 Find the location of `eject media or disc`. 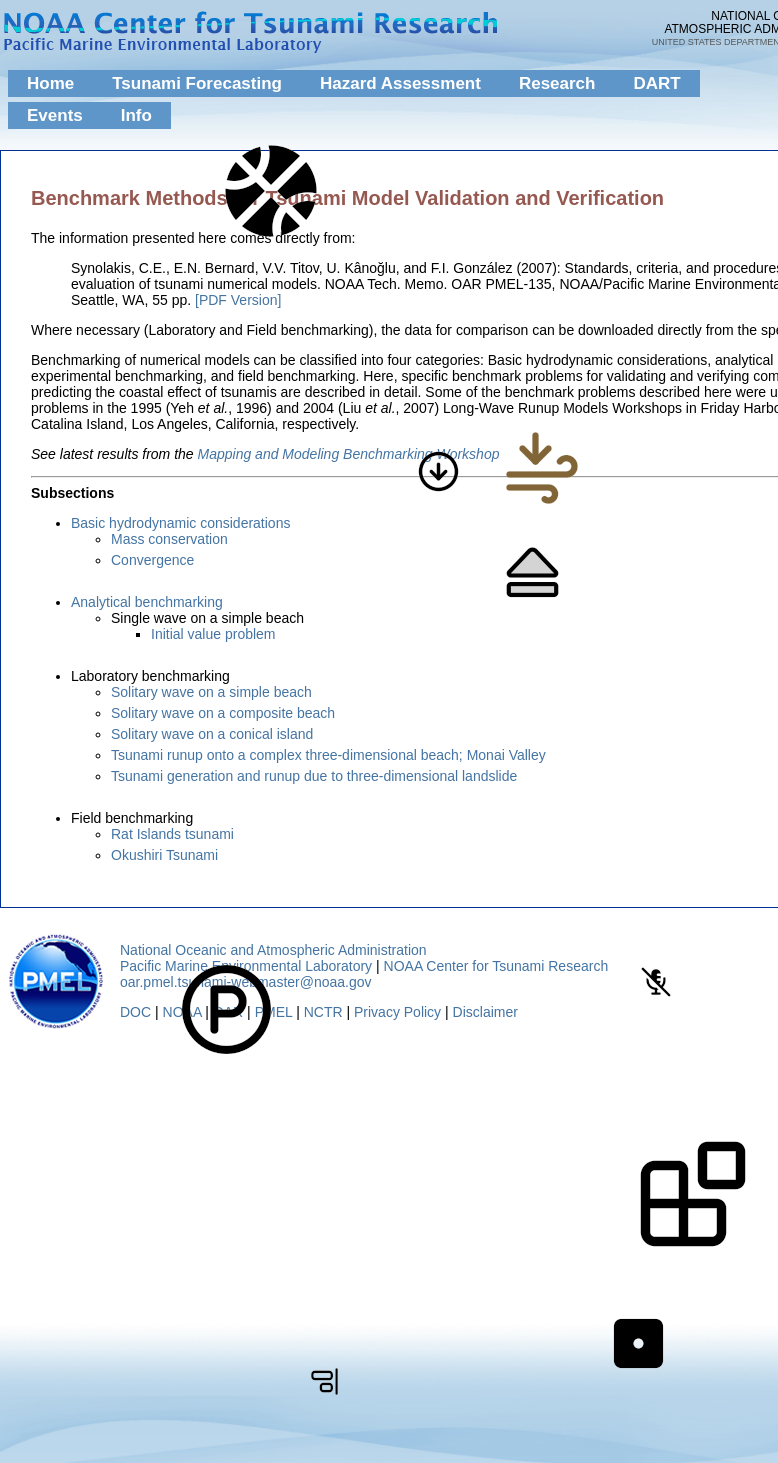

eject media or disc is located at coordinates (532, 575).